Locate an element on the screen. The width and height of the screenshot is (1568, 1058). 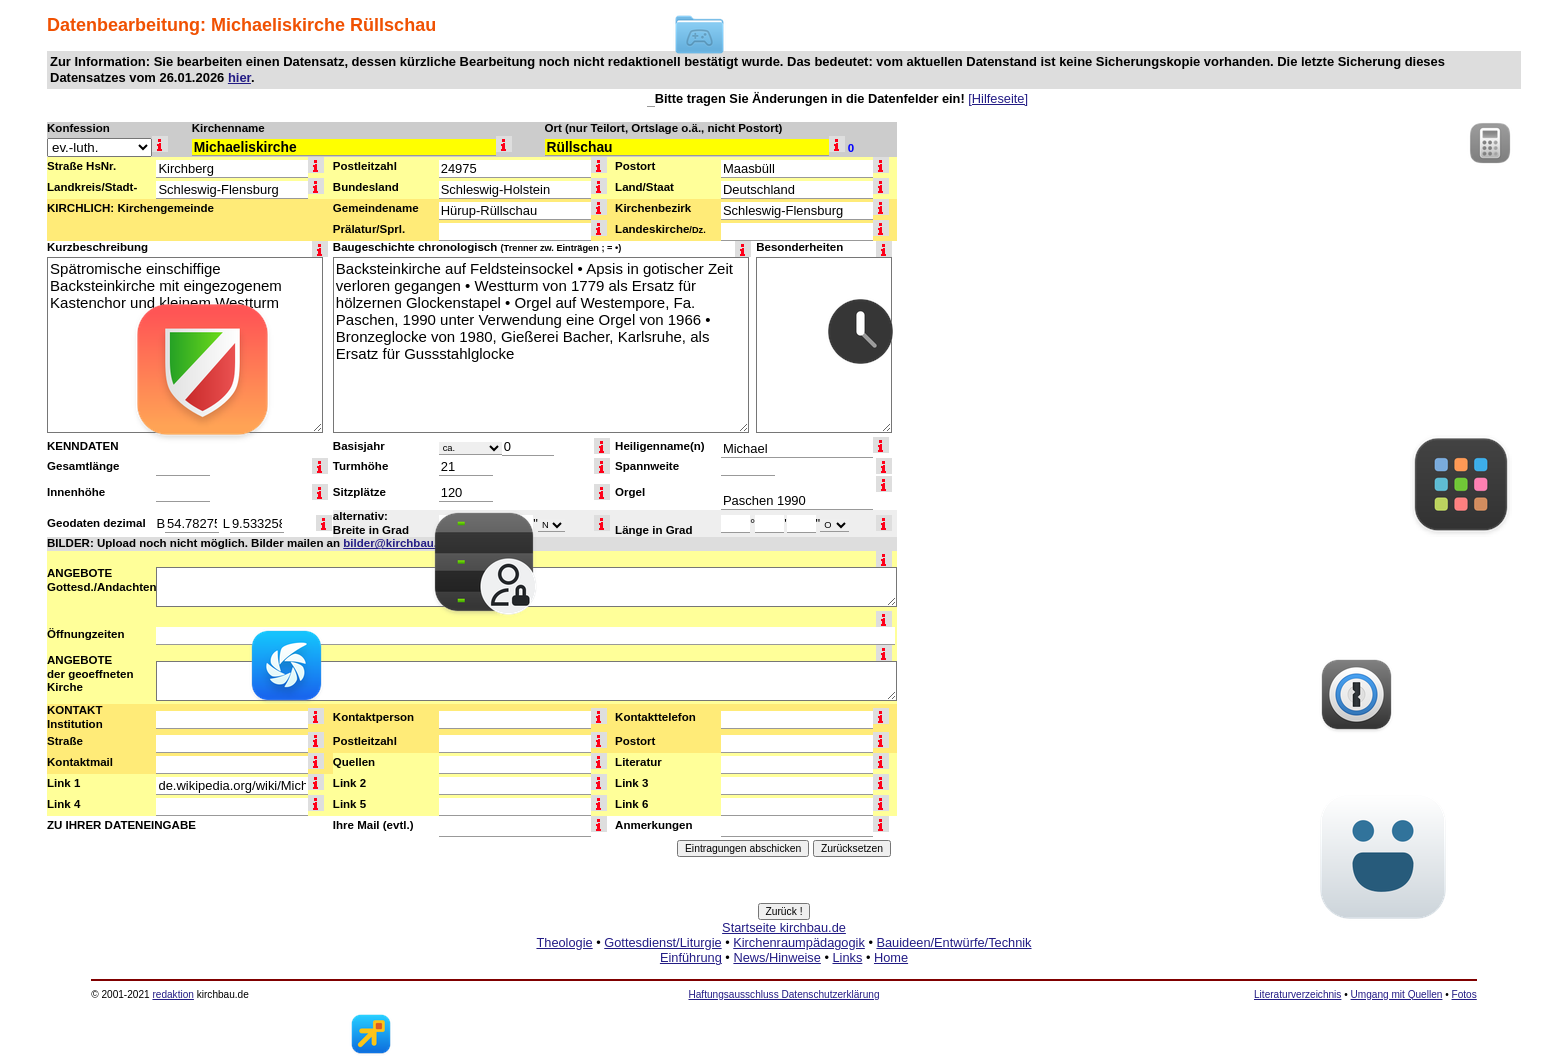
open shutter screenshot tool is located at coordinates (286, 665).